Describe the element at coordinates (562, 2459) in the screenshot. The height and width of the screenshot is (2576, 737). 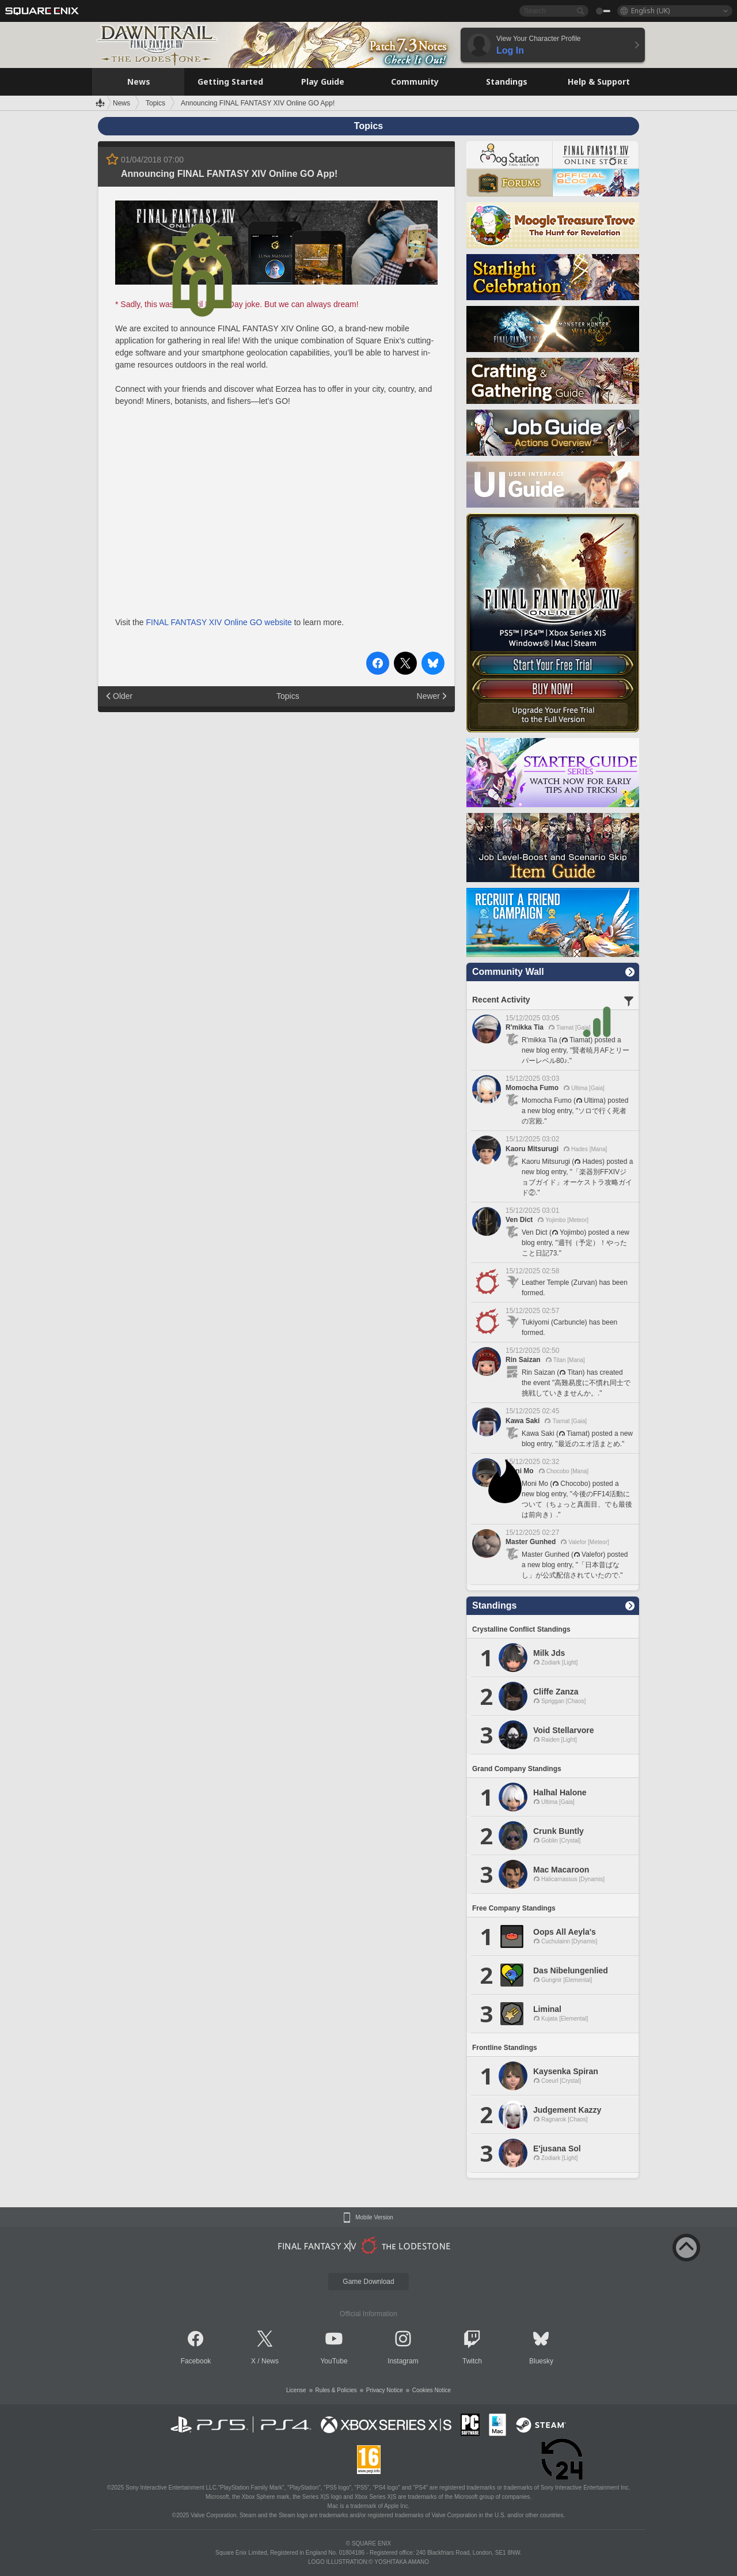
I see `indicates 24/7 availability or round-the-clock service` at that location.